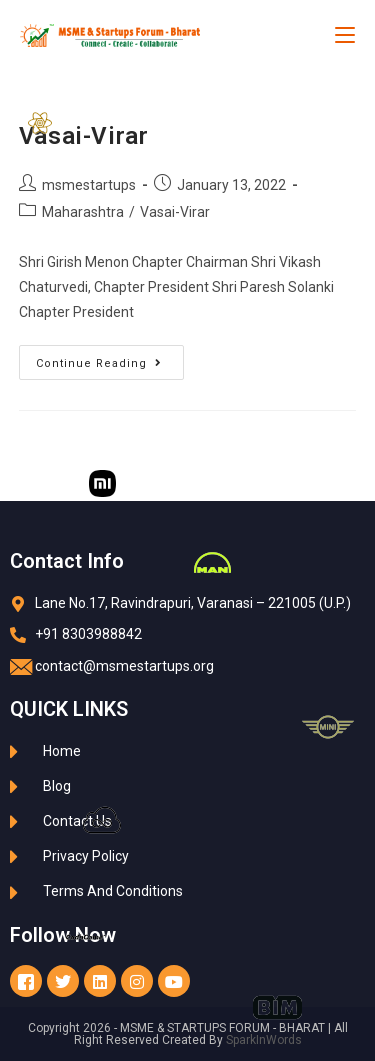 The image size is (375, 1061). Describe the element at coordinates (40, 123) in the screenshot. I see `react query library logo` at that location.